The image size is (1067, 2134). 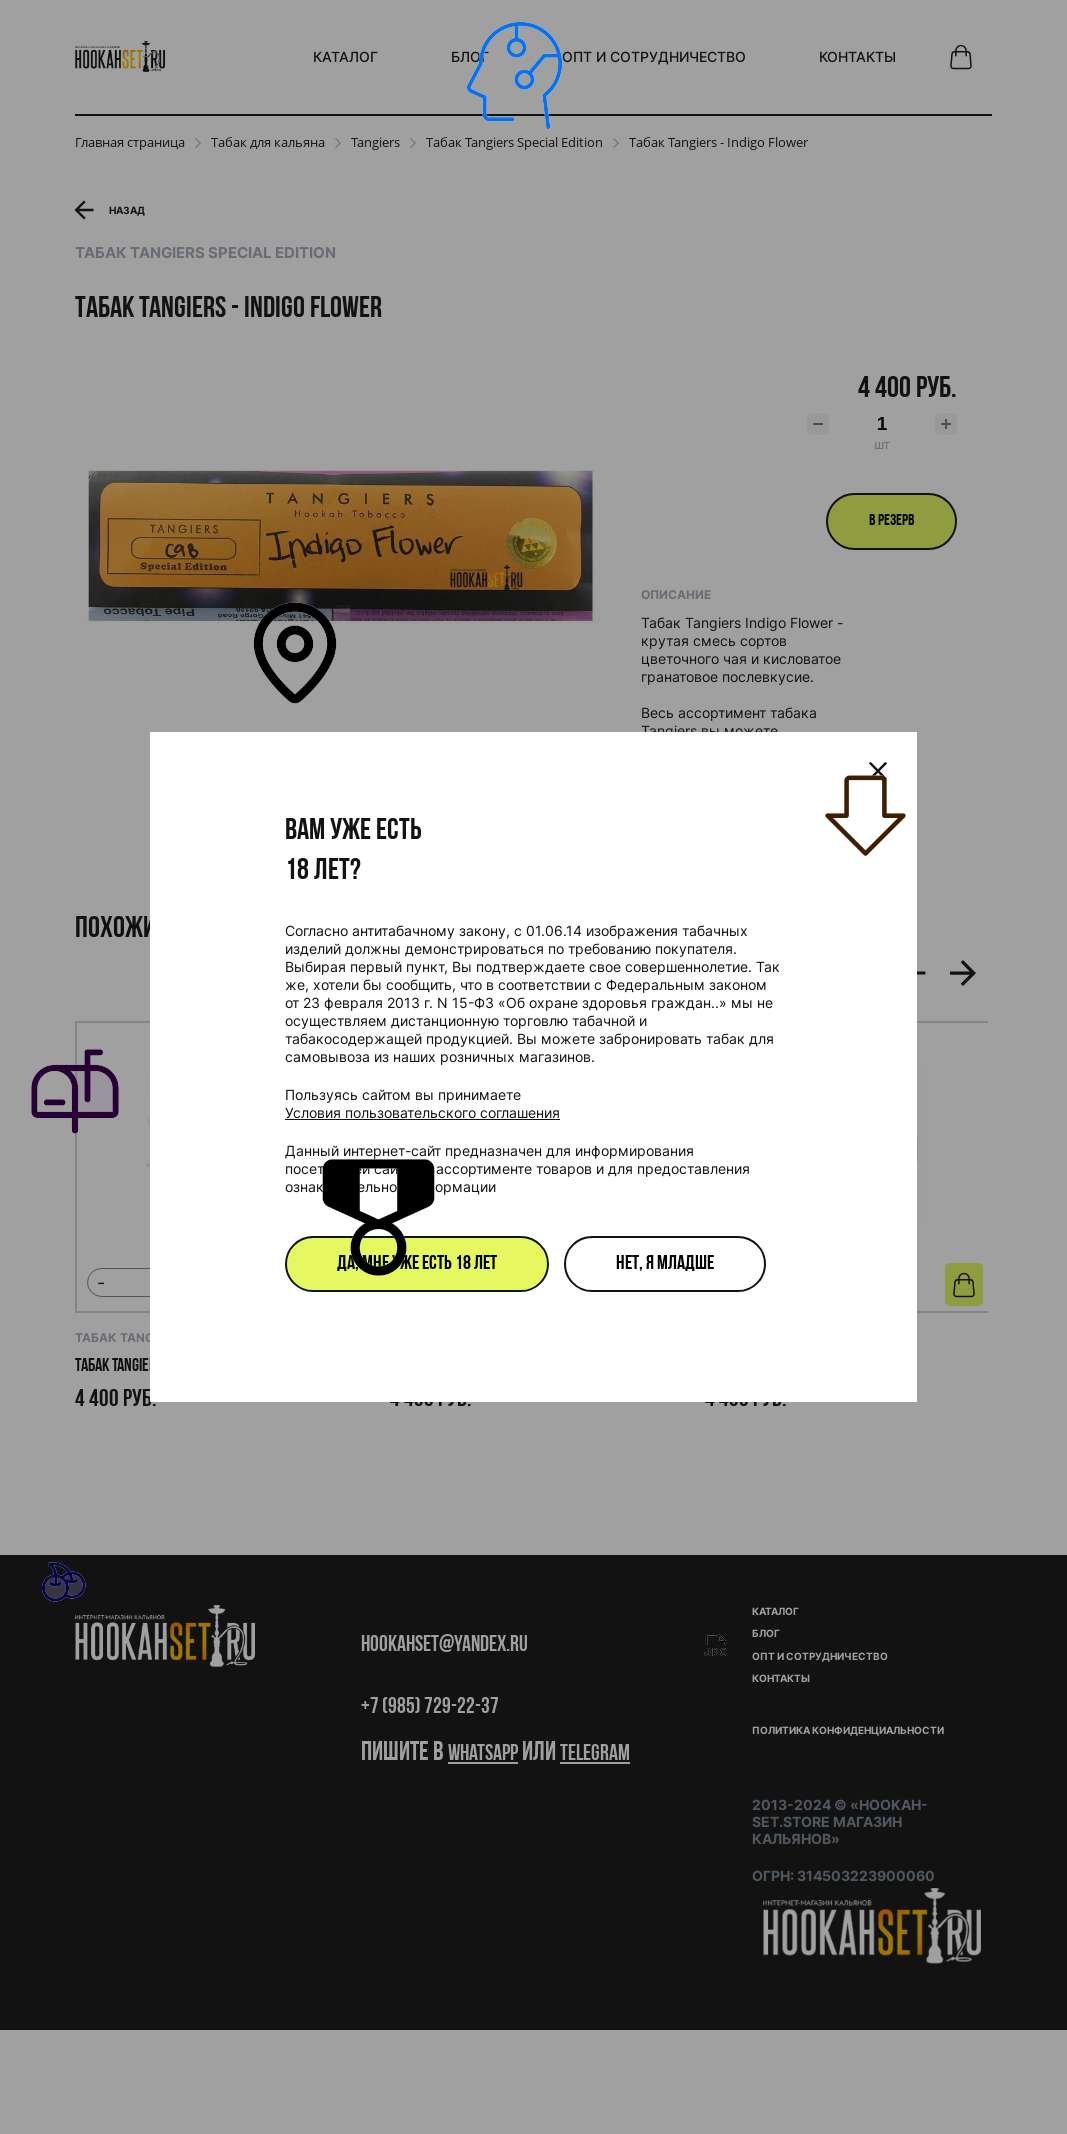 I want to click on access your mailbox or inbox, so click(x=75, y=1093).